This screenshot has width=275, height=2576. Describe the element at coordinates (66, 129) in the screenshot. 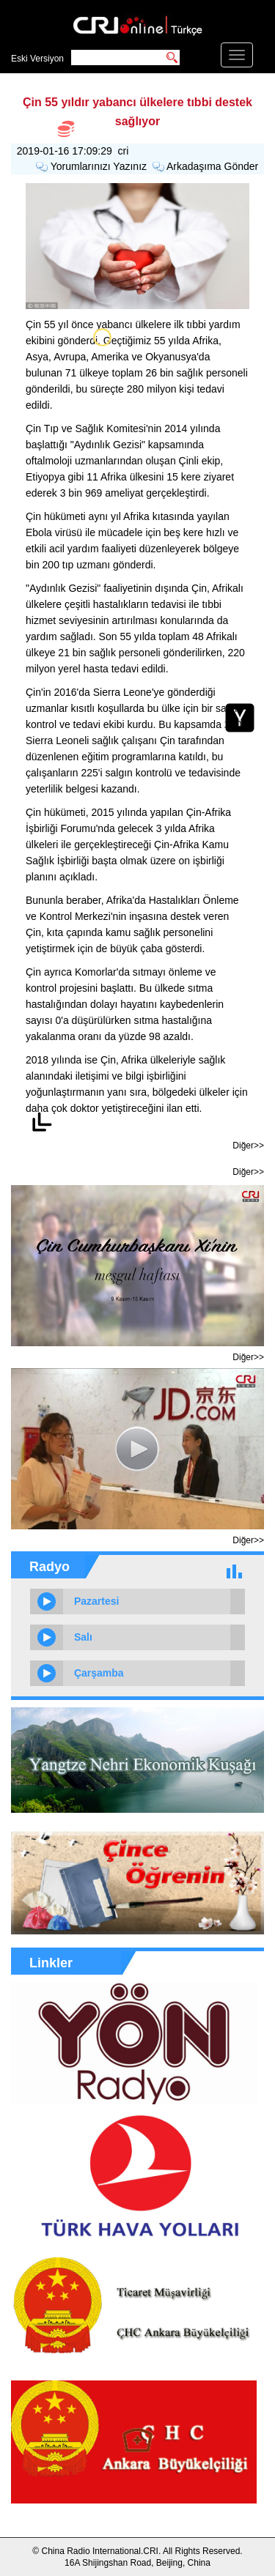

I see `view your coin balance or currency` at that location.